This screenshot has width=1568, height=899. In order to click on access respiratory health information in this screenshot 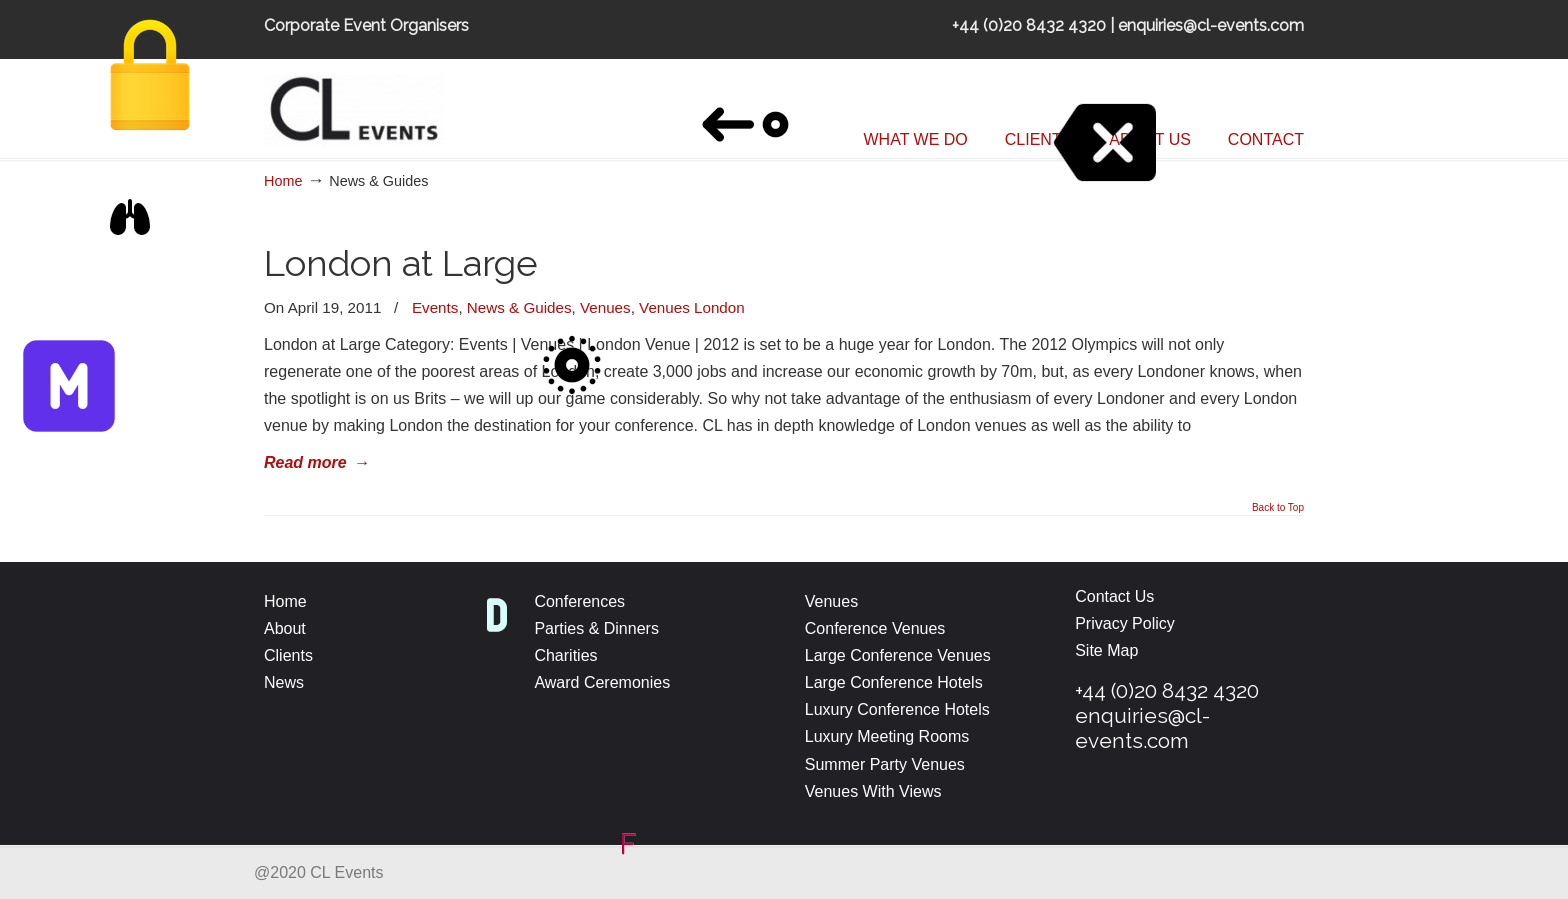, I will do `click(130, 217)`.